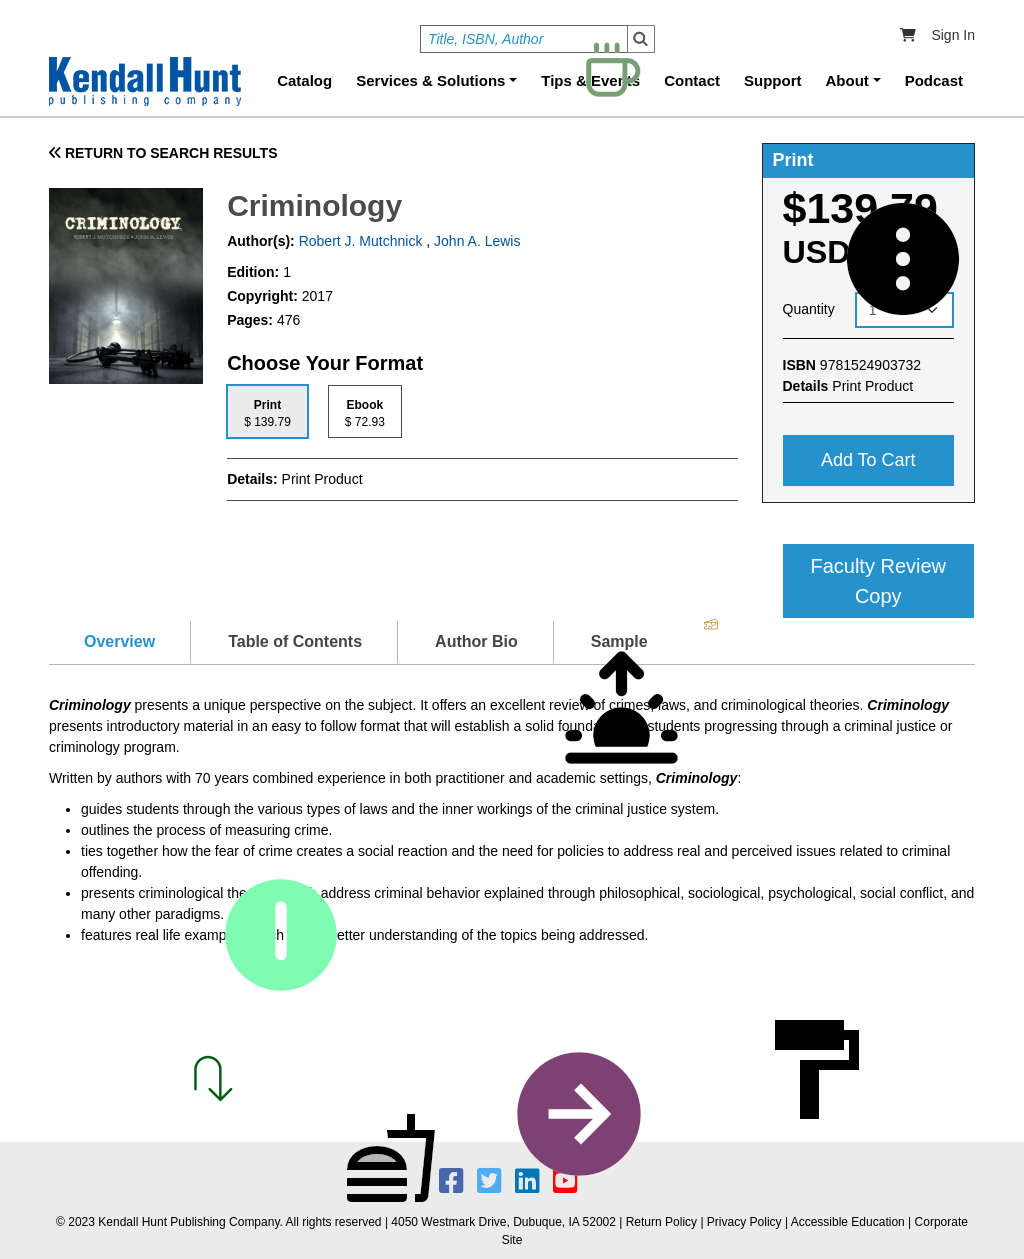 Image resolution: width=1024 pixels, height=1259 pixels. I want to click on indicates dairy or cheese-related content, so click(711, 625).